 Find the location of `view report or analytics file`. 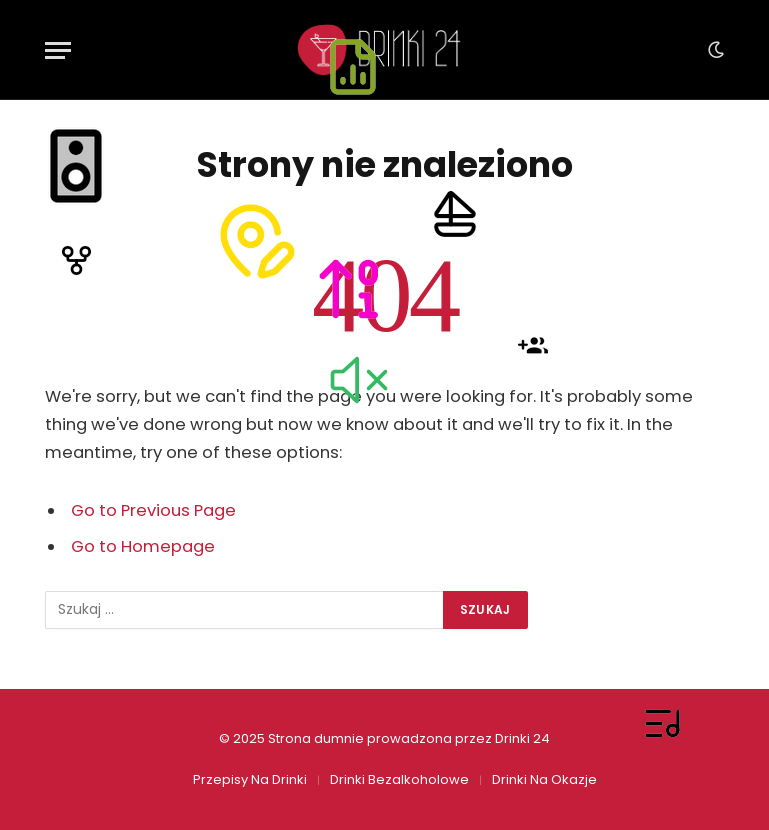

view report or analytics file is located at coordinates (353, 67).